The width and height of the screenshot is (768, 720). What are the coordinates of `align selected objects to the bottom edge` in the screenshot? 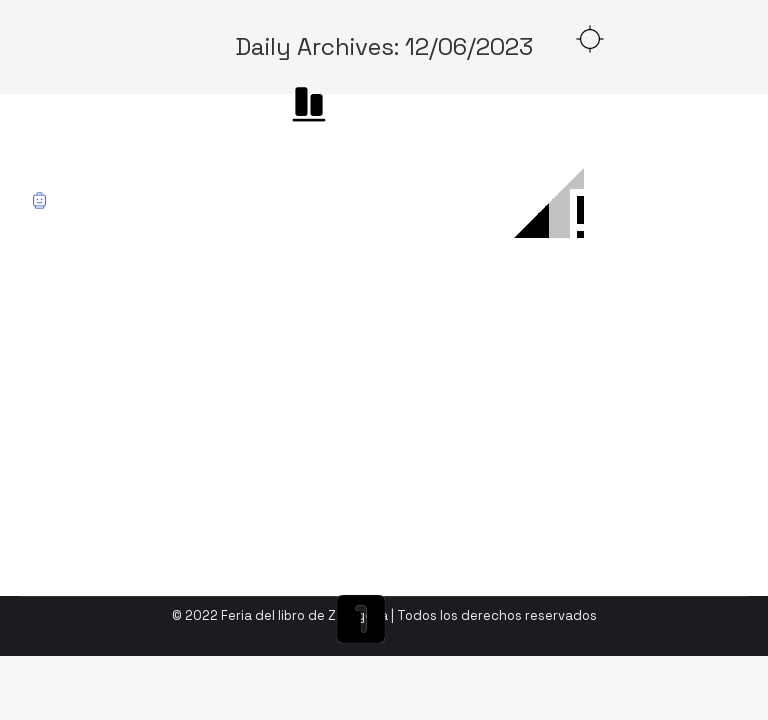 It's located at (309, 105).